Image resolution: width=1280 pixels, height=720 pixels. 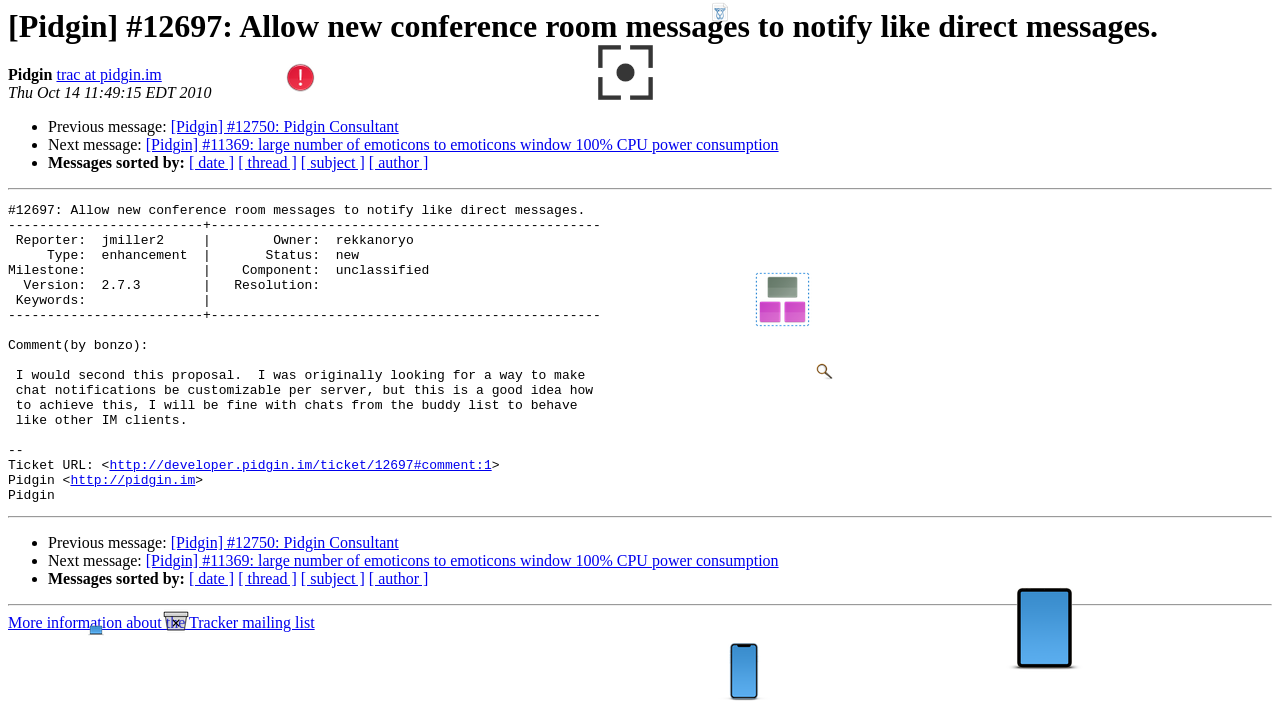 What do you see at coordinates (176, 620) in the screenshot?
I see `access junk mail folder` at bounding box center [176, 620].